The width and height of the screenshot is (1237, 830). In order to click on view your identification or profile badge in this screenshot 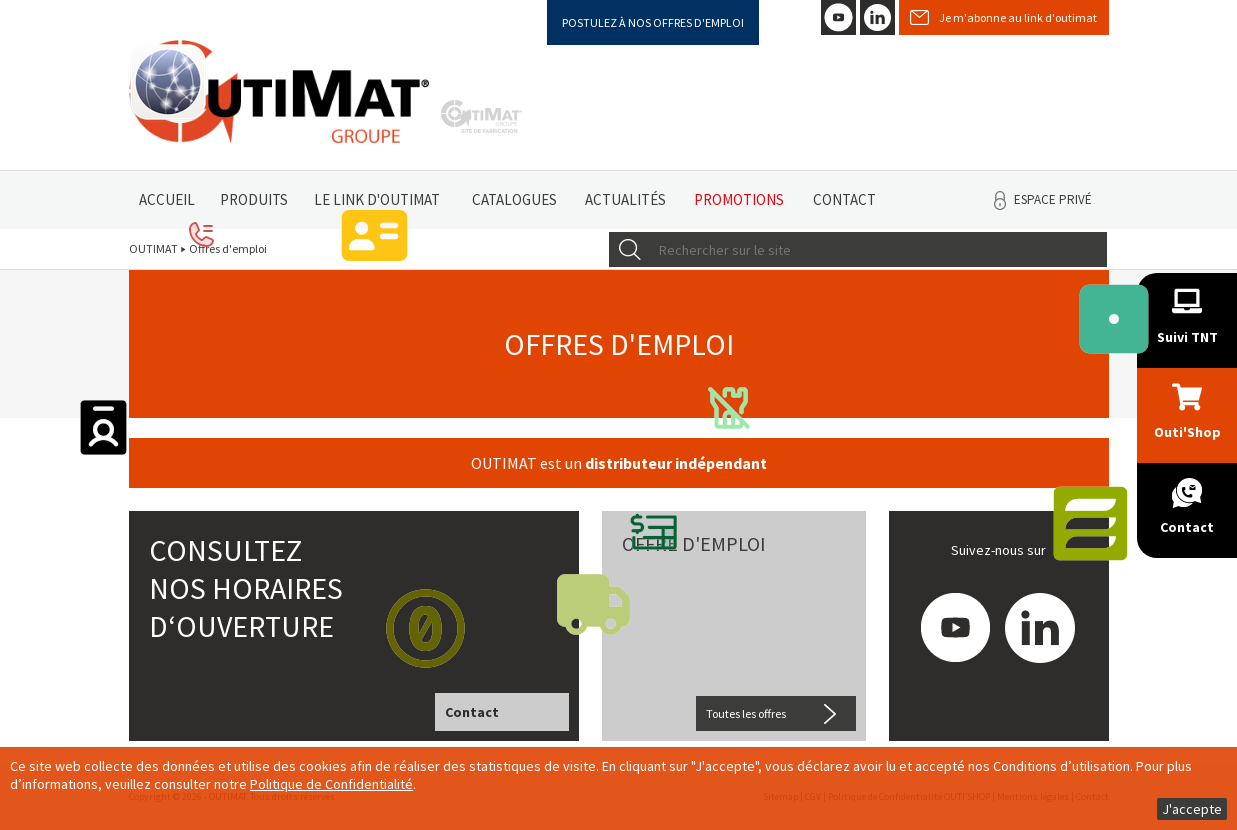, I will do `click(103, 427)`.